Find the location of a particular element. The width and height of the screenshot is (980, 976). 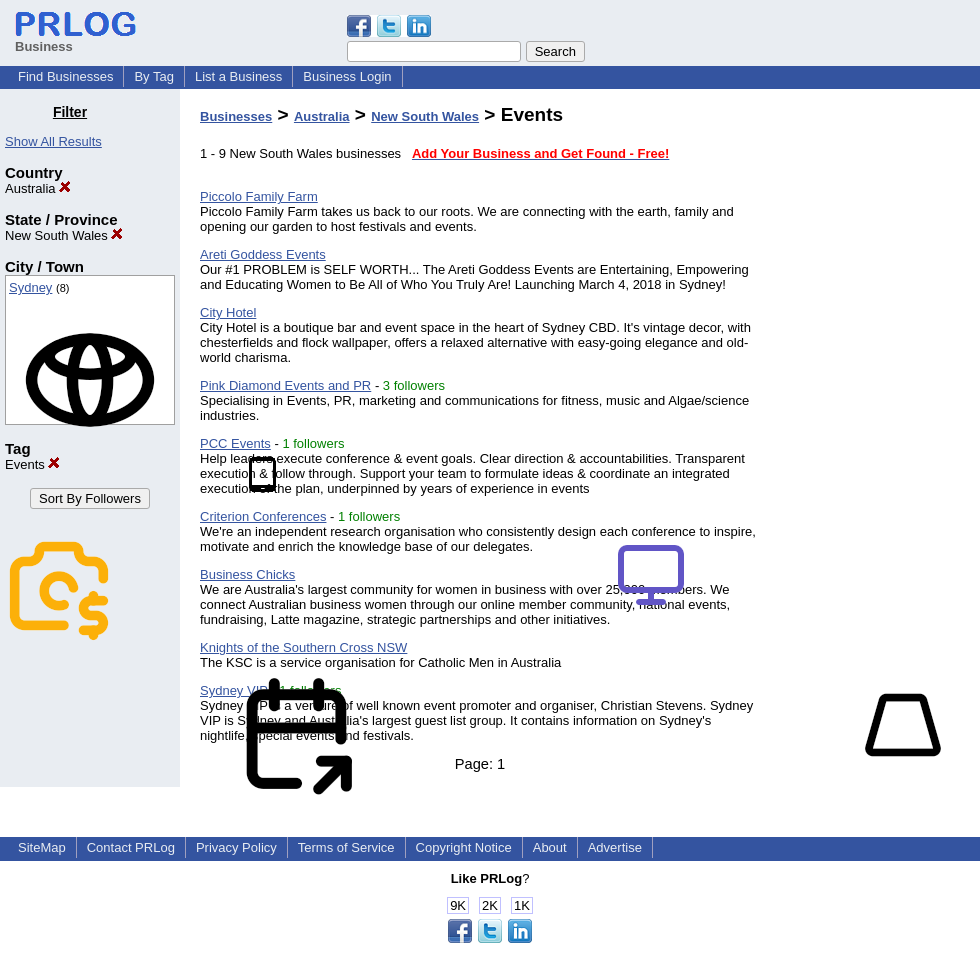

purchase or rent camera equipment is located at coordinates (59, 586).